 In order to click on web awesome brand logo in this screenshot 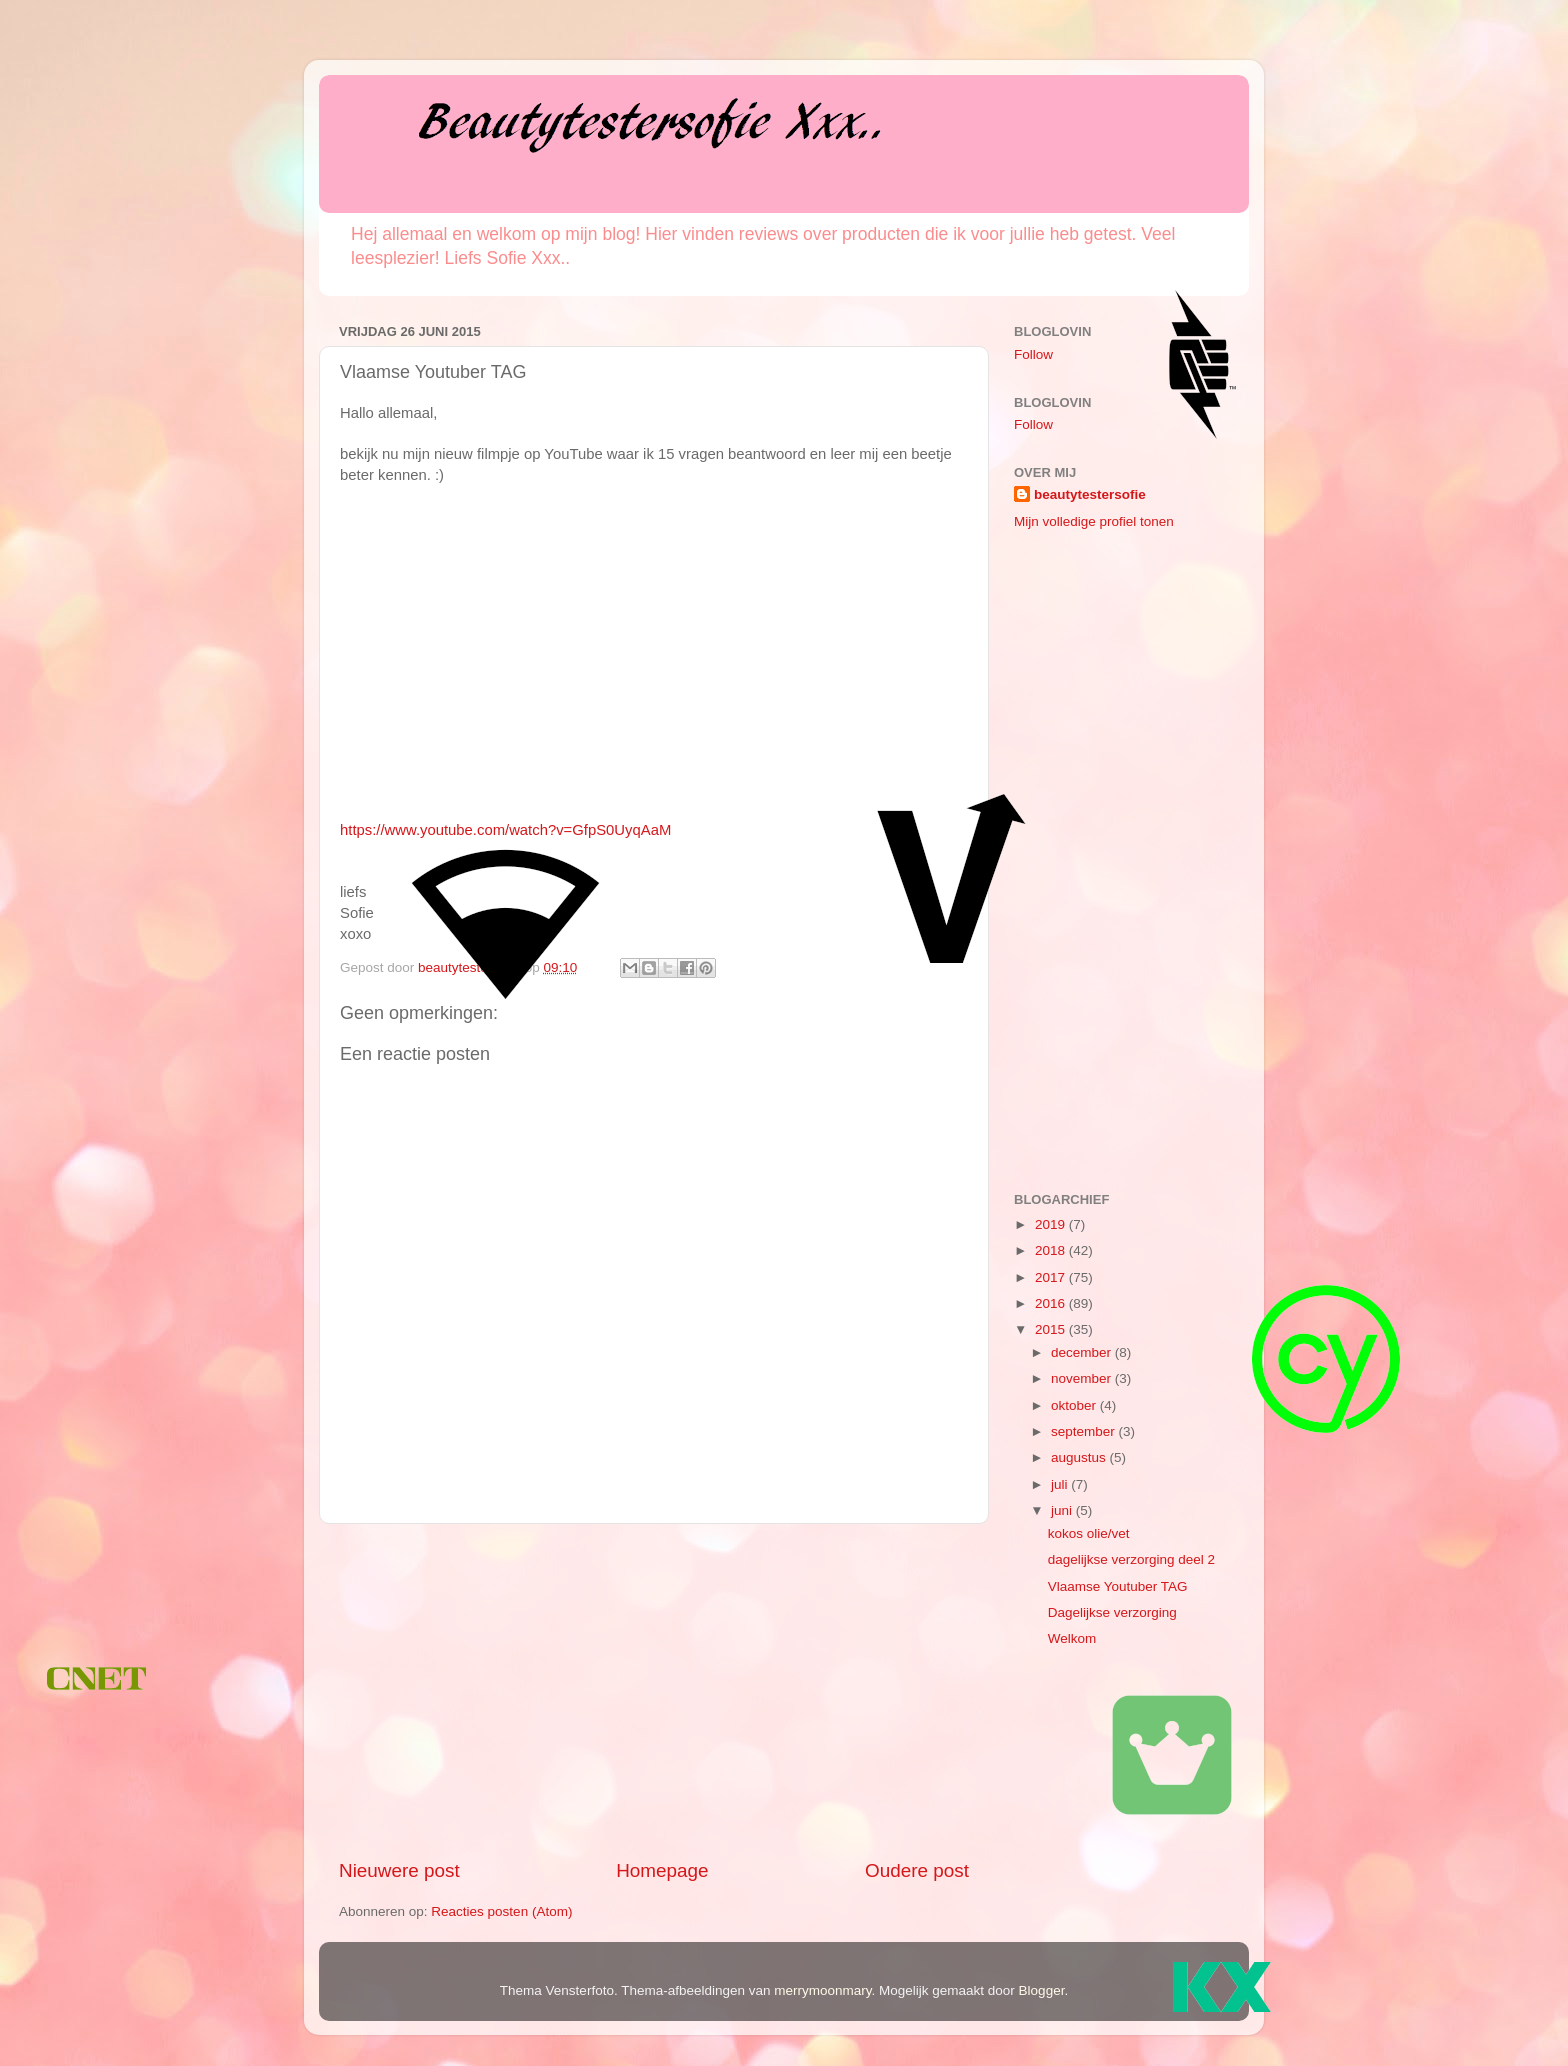, I will do `click(1172, 1755)`.